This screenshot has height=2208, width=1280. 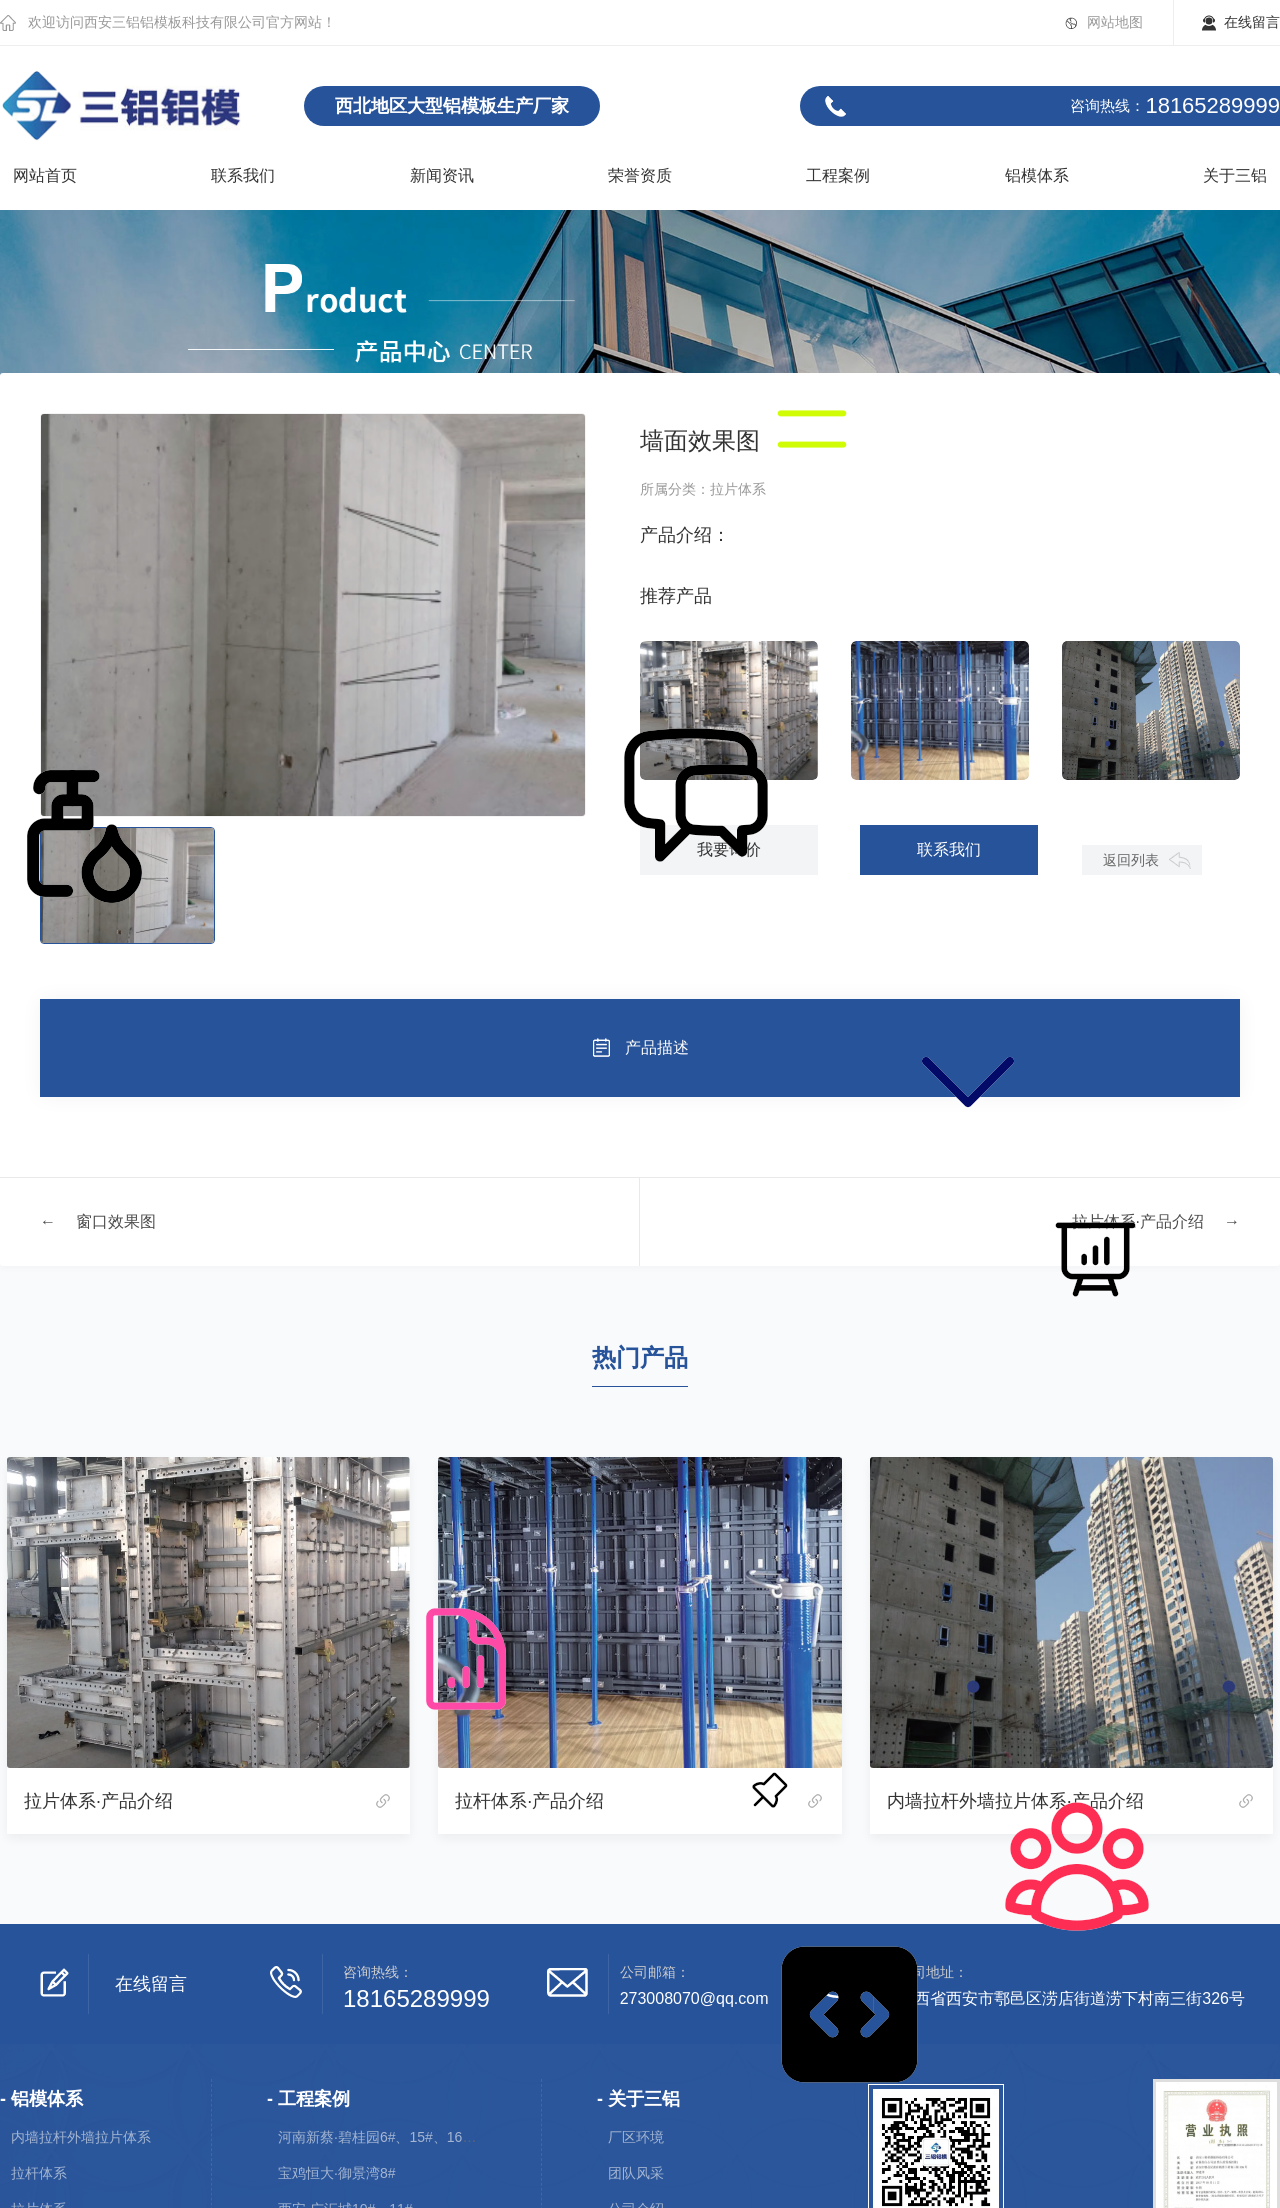 What do you see at coordinates (466, 1659) in the screenshot?
I see `view document analytics or statistics` at bounding box center [466, 1659].